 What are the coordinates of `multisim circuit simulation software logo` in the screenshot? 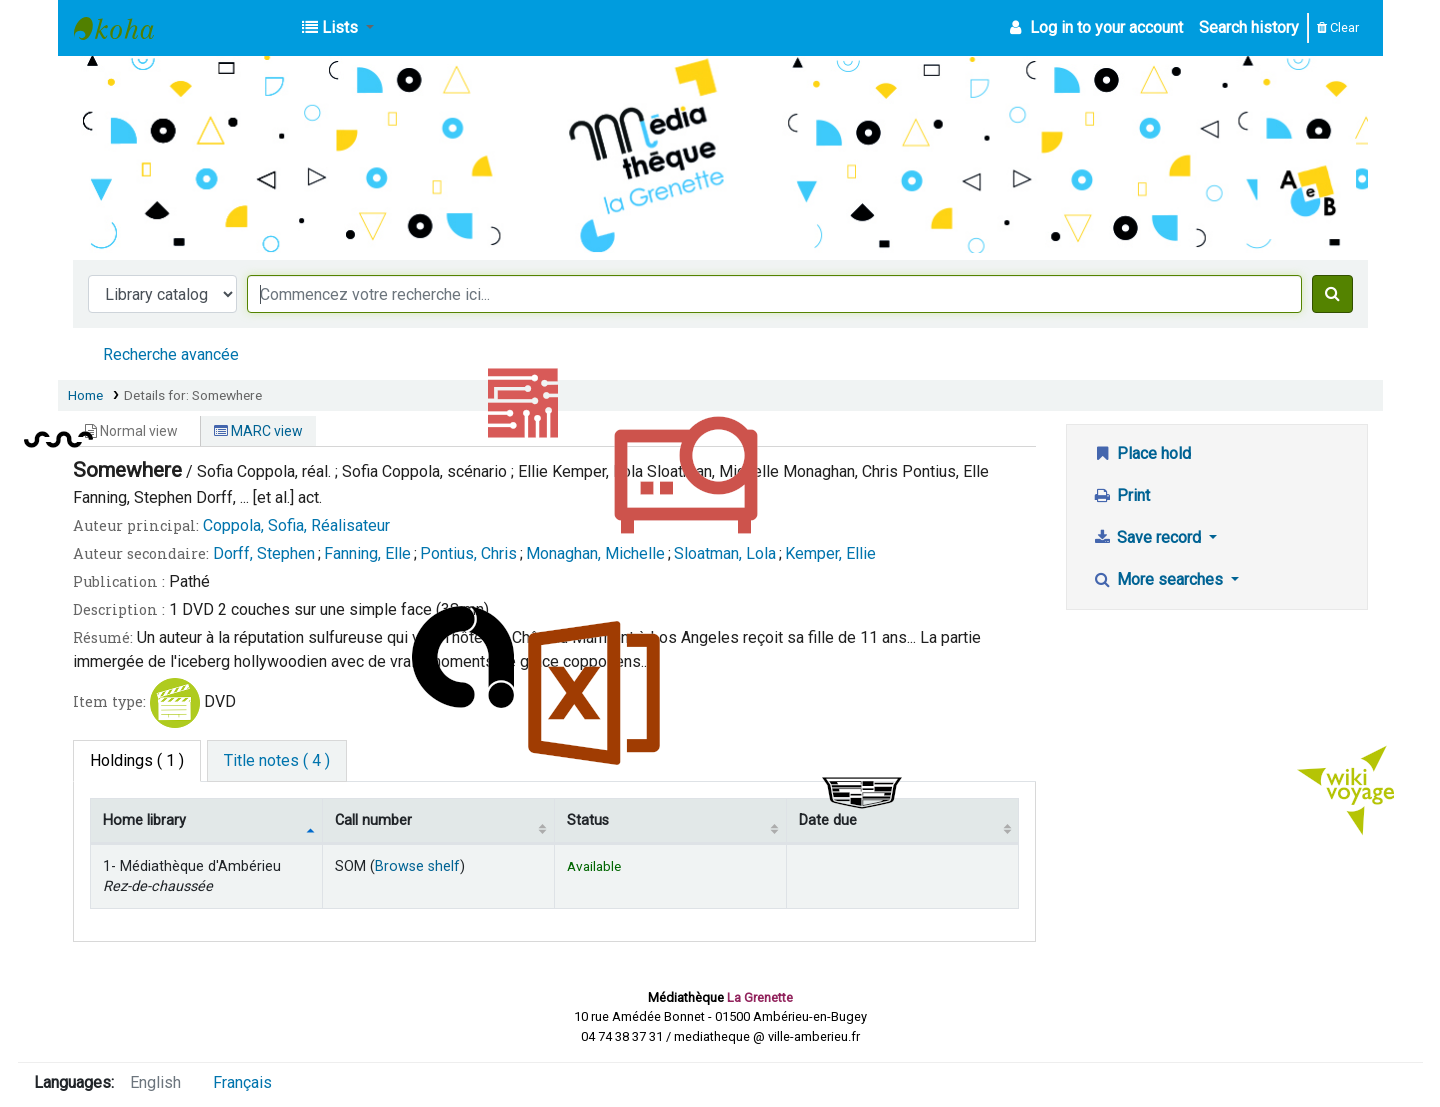 It's located at (523, 403).